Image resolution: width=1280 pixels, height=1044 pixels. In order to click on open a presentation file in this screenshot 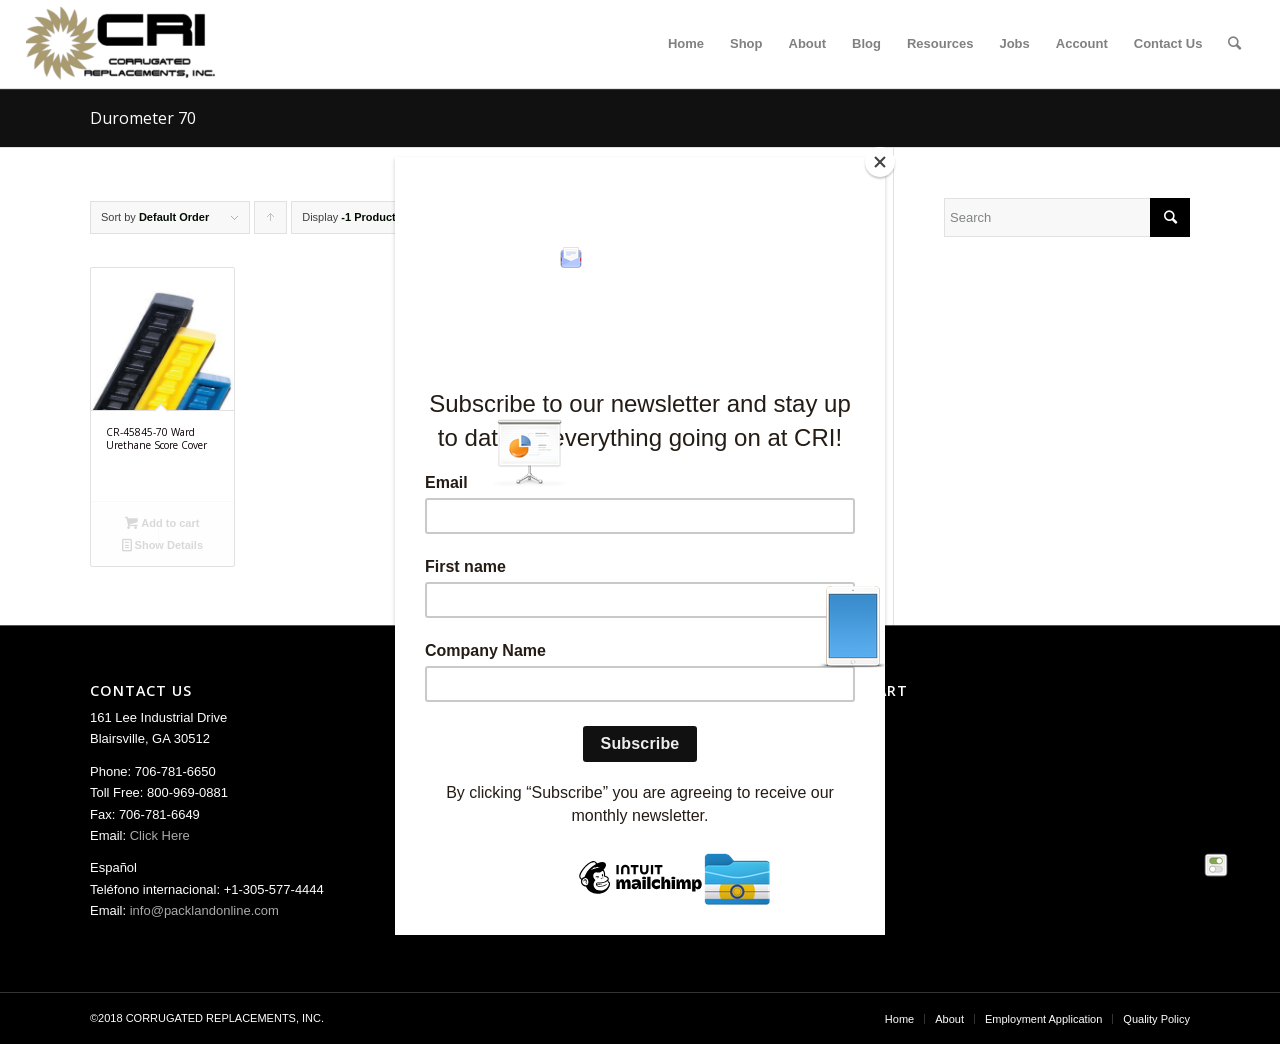, I will do `click(529, 450)`.